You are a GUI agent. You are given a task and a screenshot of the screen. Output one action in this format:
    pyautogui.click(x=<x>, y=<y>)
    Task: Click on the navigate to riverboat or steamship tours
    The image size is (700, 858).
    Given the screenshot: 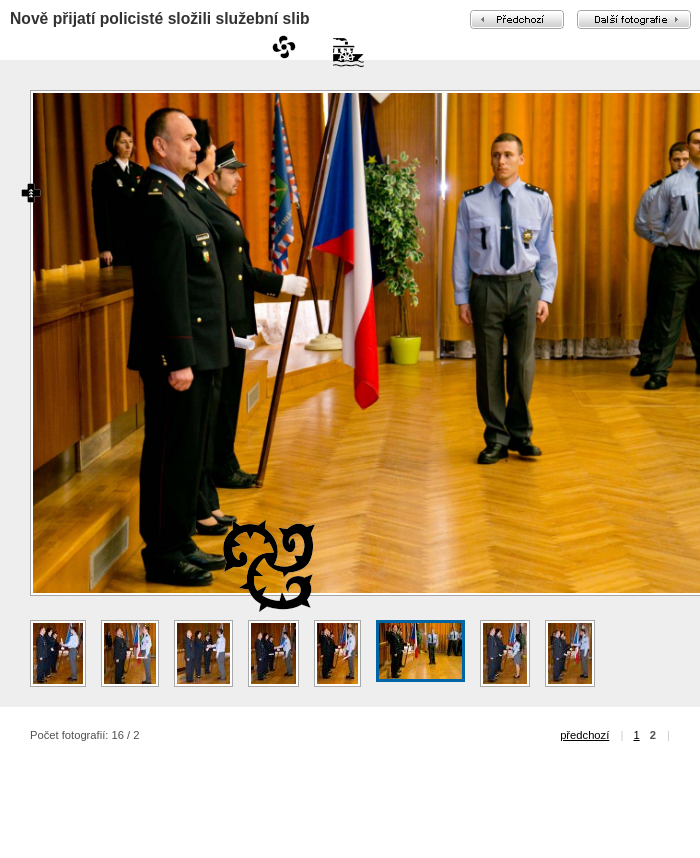 What is the action you would take?
    pyautogui.click(x=348, y=53)
    